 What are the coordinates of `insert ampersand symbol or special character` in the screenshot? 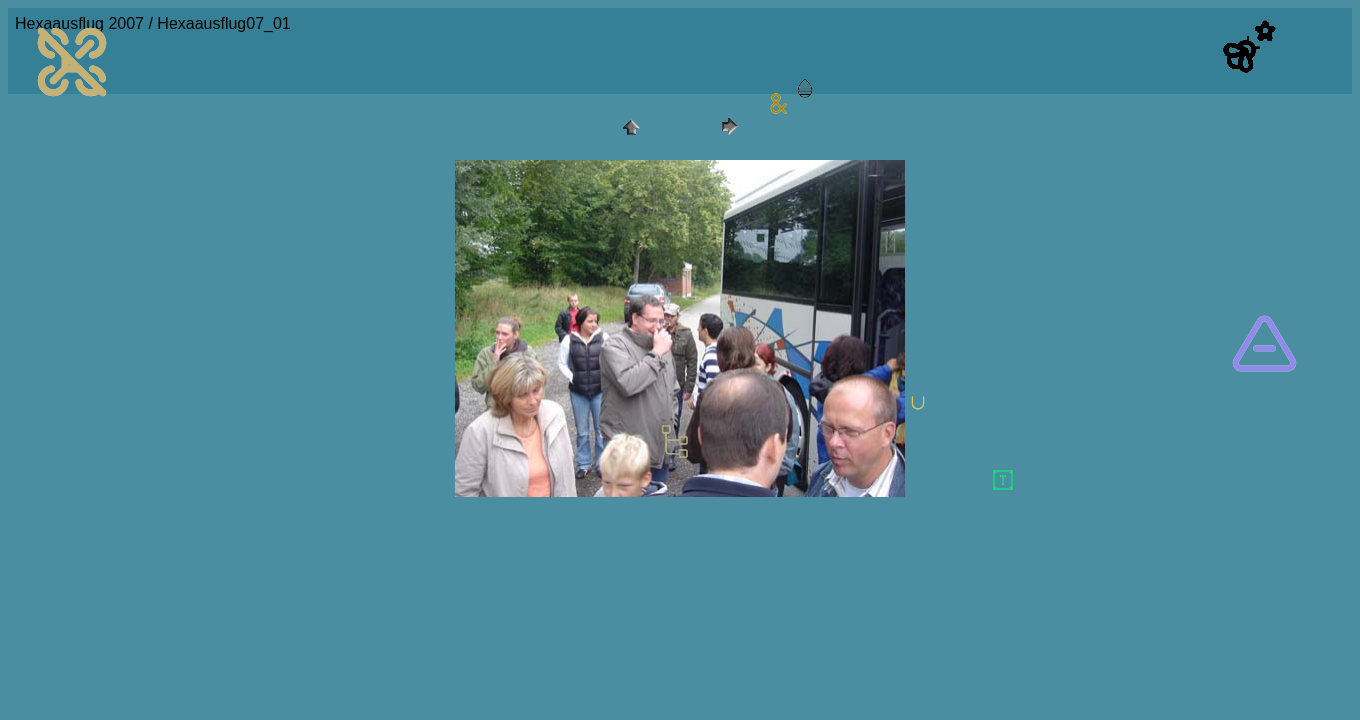 It's located at (777, 103).